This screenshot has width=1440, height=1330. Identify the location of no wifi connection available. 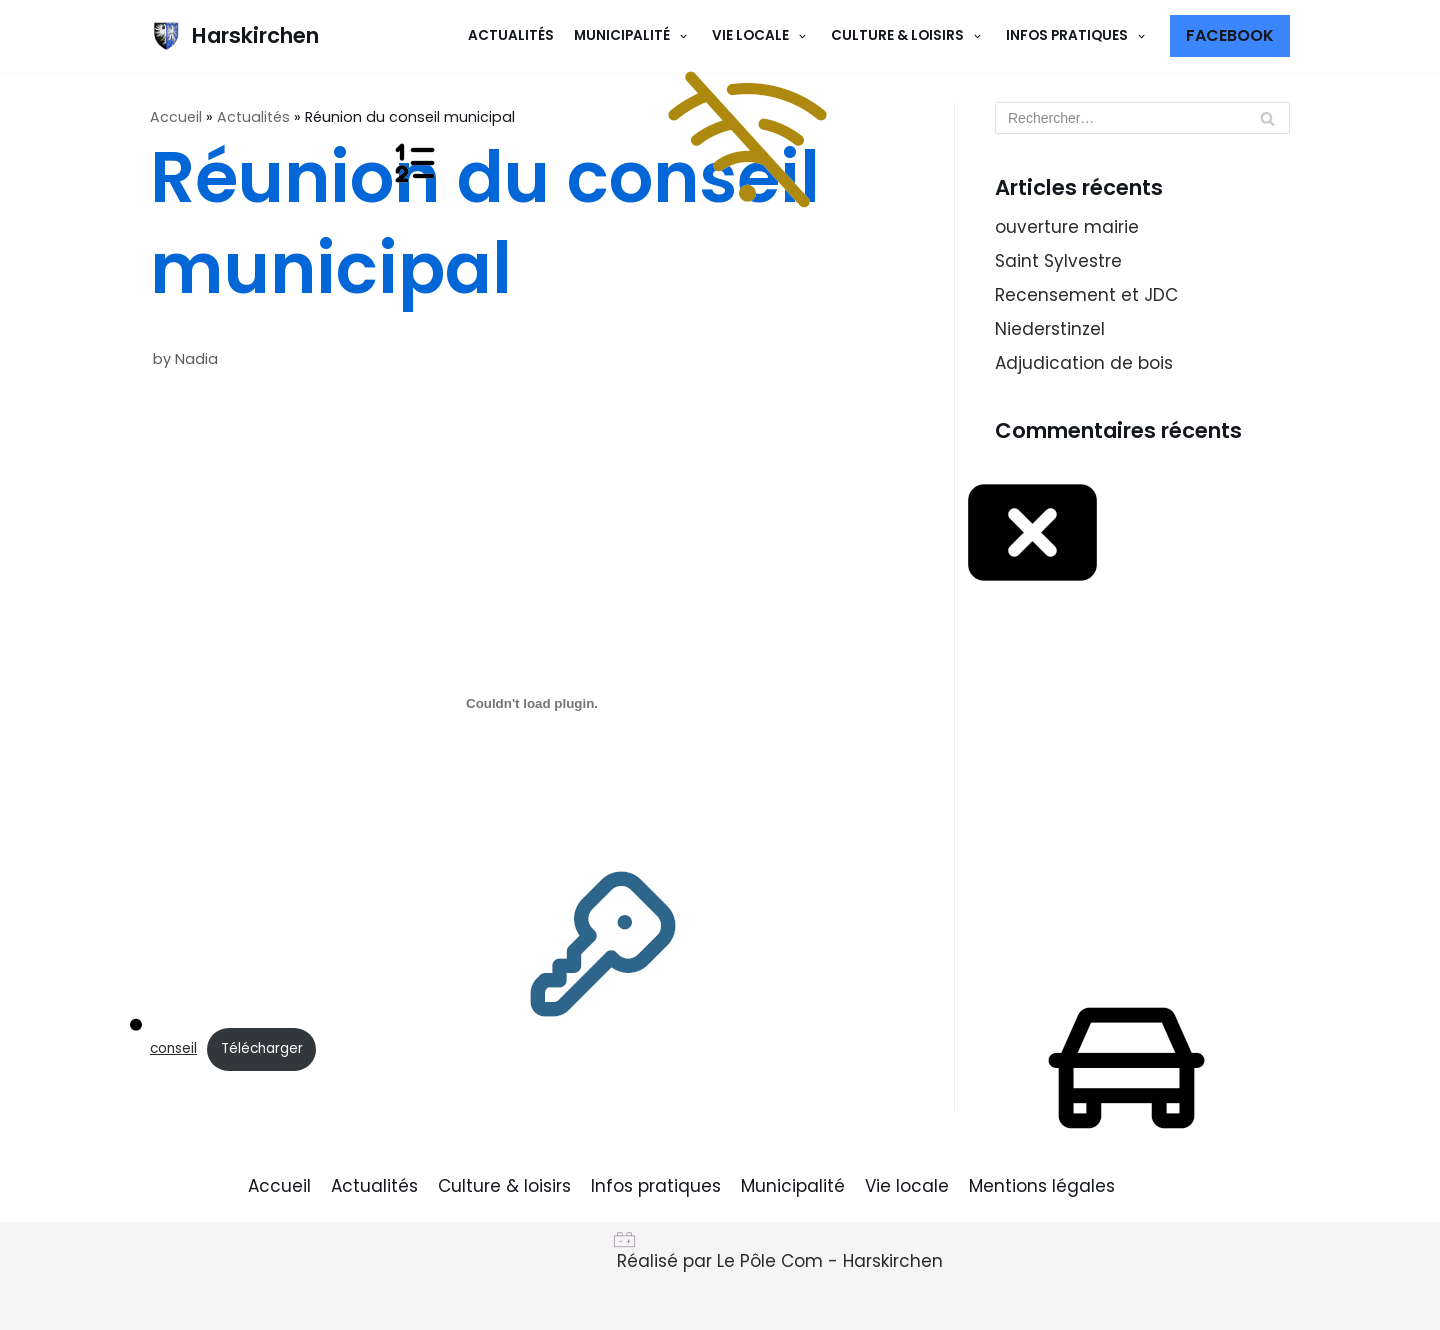
(136, 979).